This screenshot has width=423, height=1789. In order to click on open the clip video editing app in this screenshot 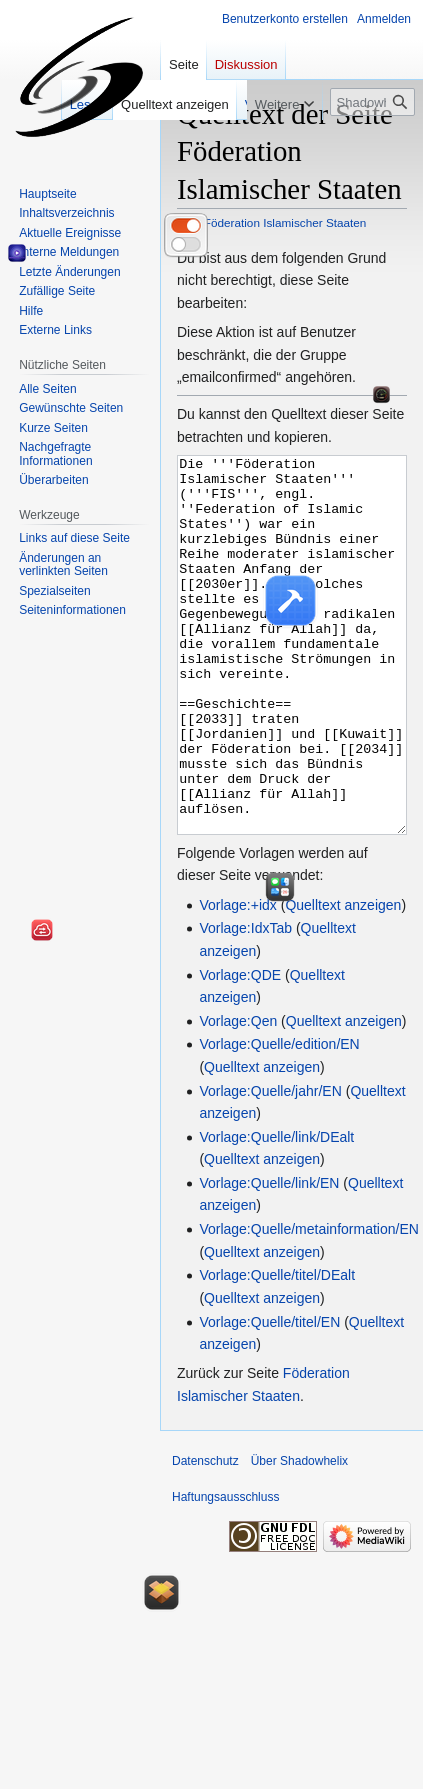, I will do `click(17, 253)`.